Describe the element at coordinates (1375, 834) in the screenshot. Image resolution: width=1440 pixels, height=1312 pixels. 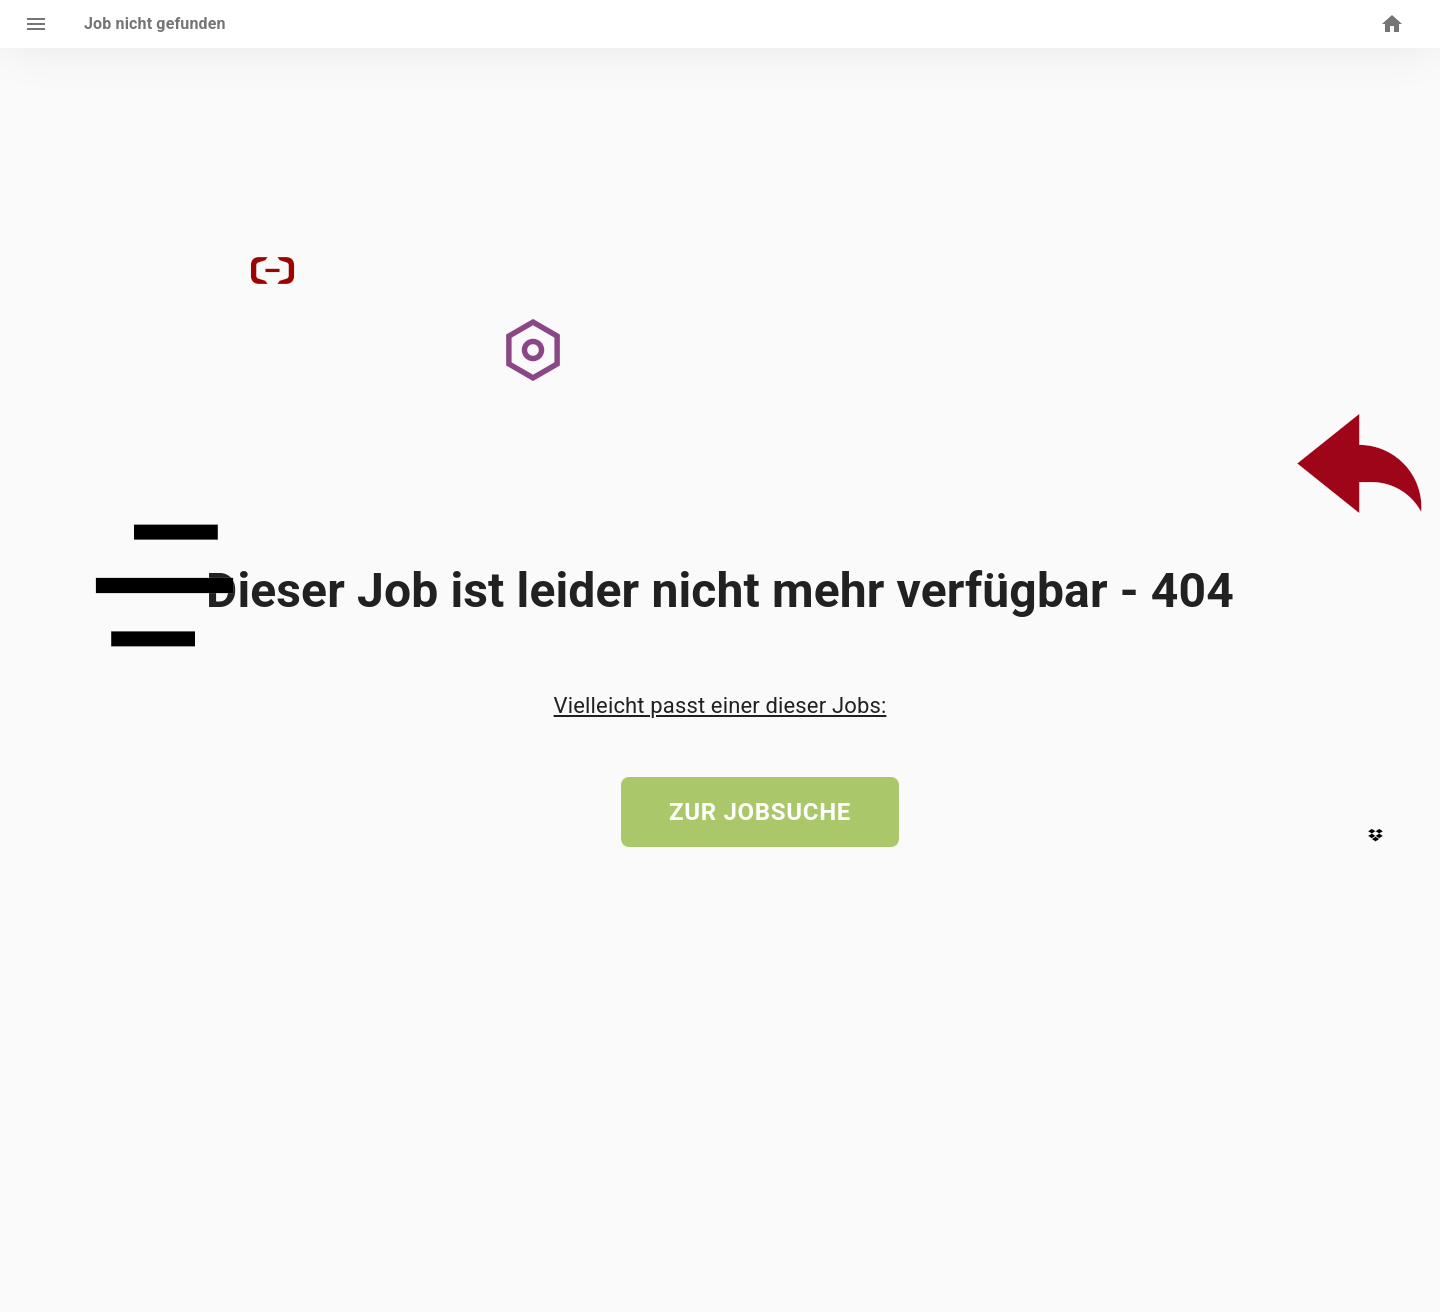
I see `open Dropbox cloud storage` at that location.